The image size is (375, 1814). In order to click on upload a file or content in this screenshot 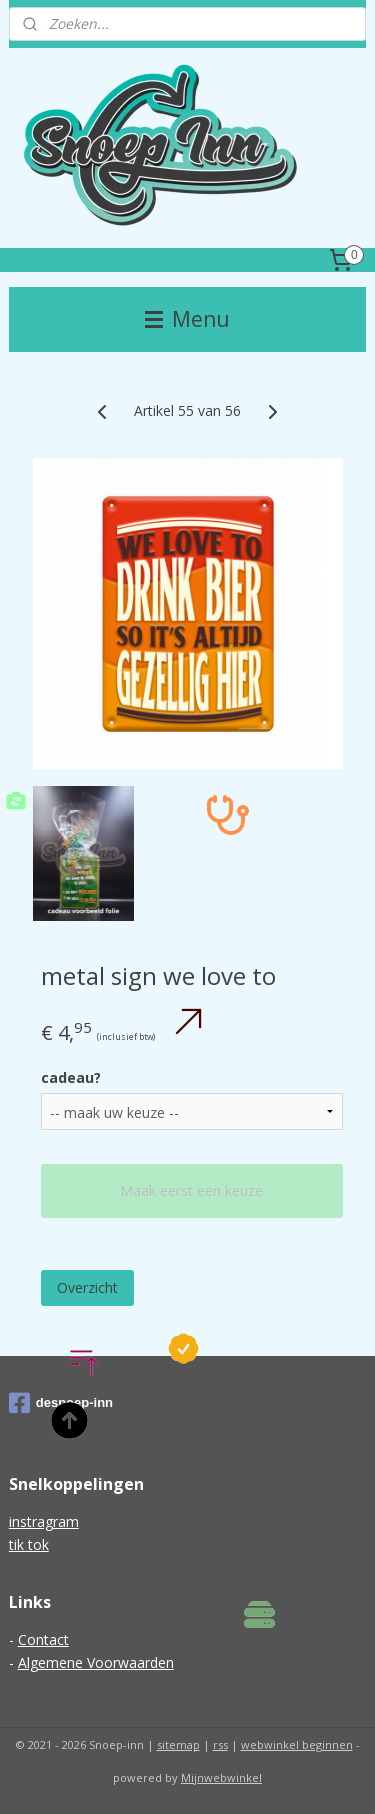, I will do `click(69, 1420)`.